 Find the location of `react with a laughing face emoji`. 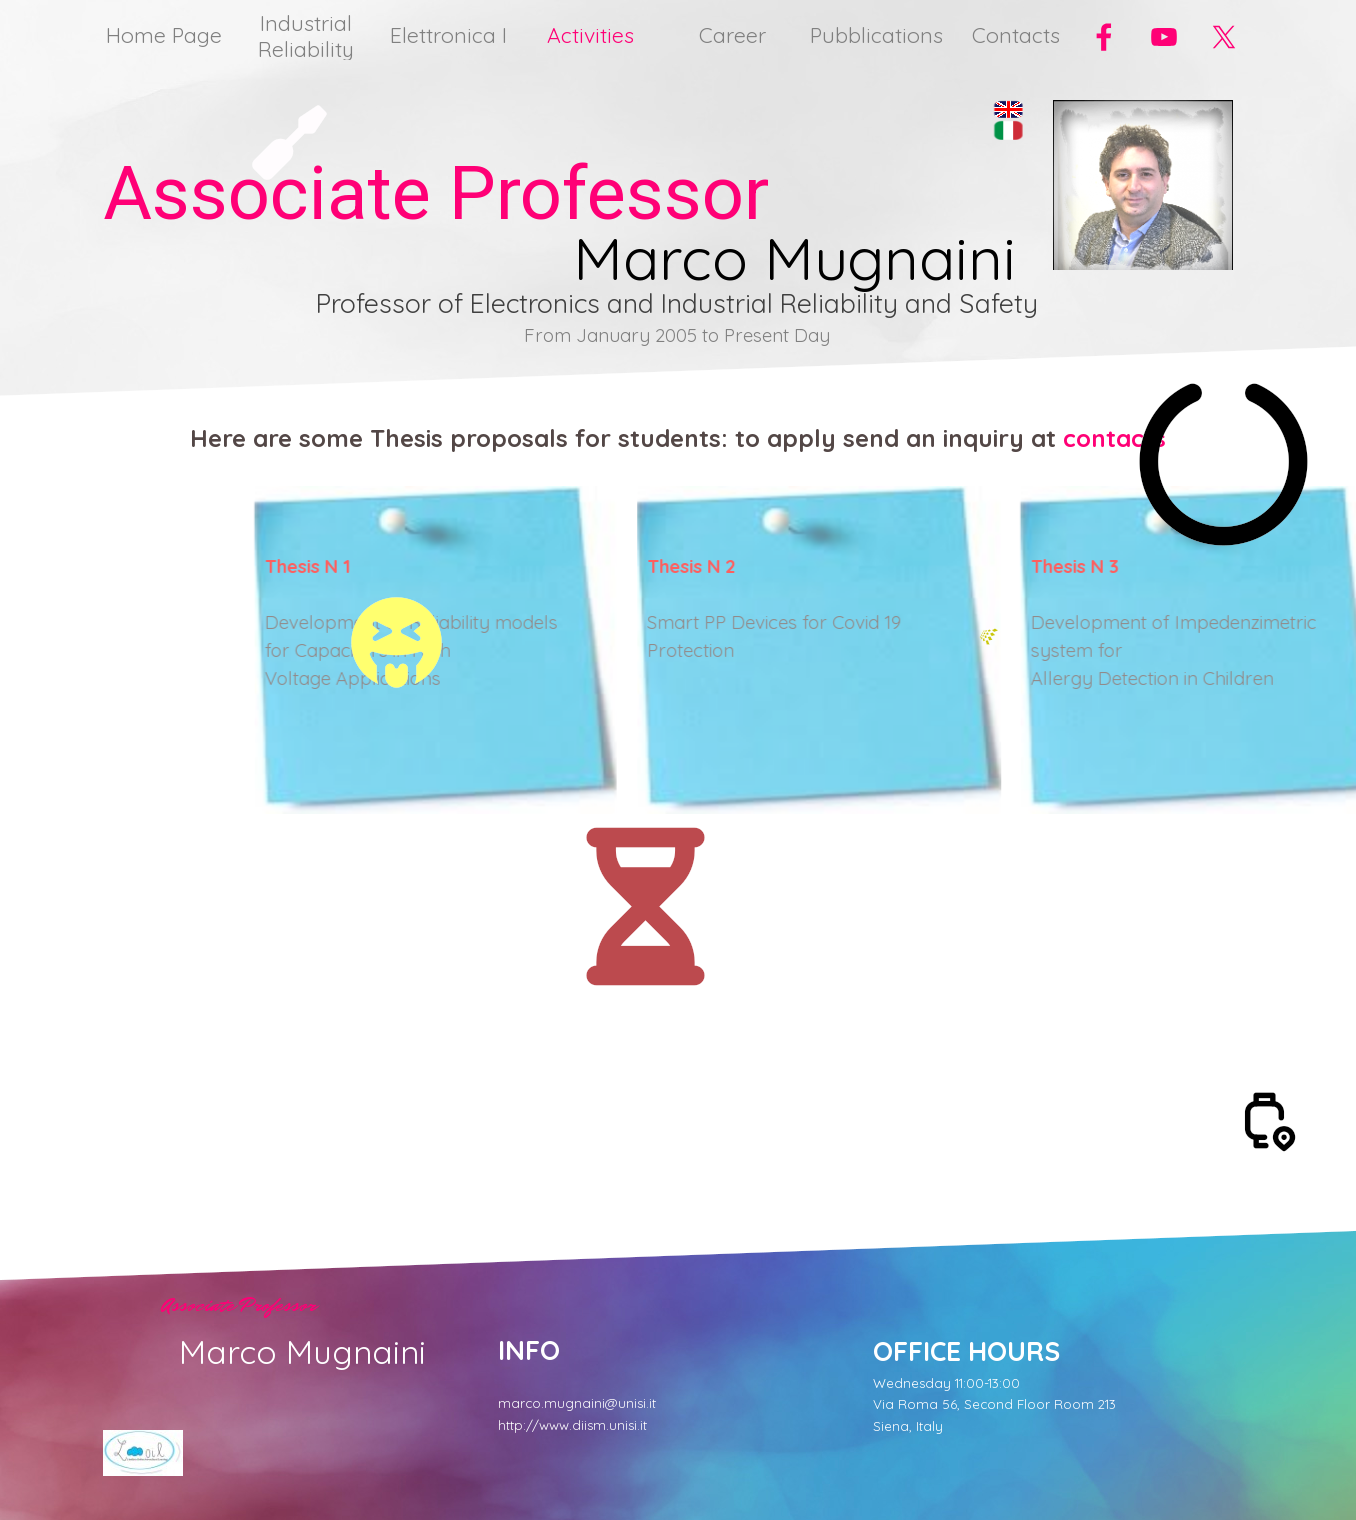

react with a laughing face emoji is located at coordinates (396, 642).